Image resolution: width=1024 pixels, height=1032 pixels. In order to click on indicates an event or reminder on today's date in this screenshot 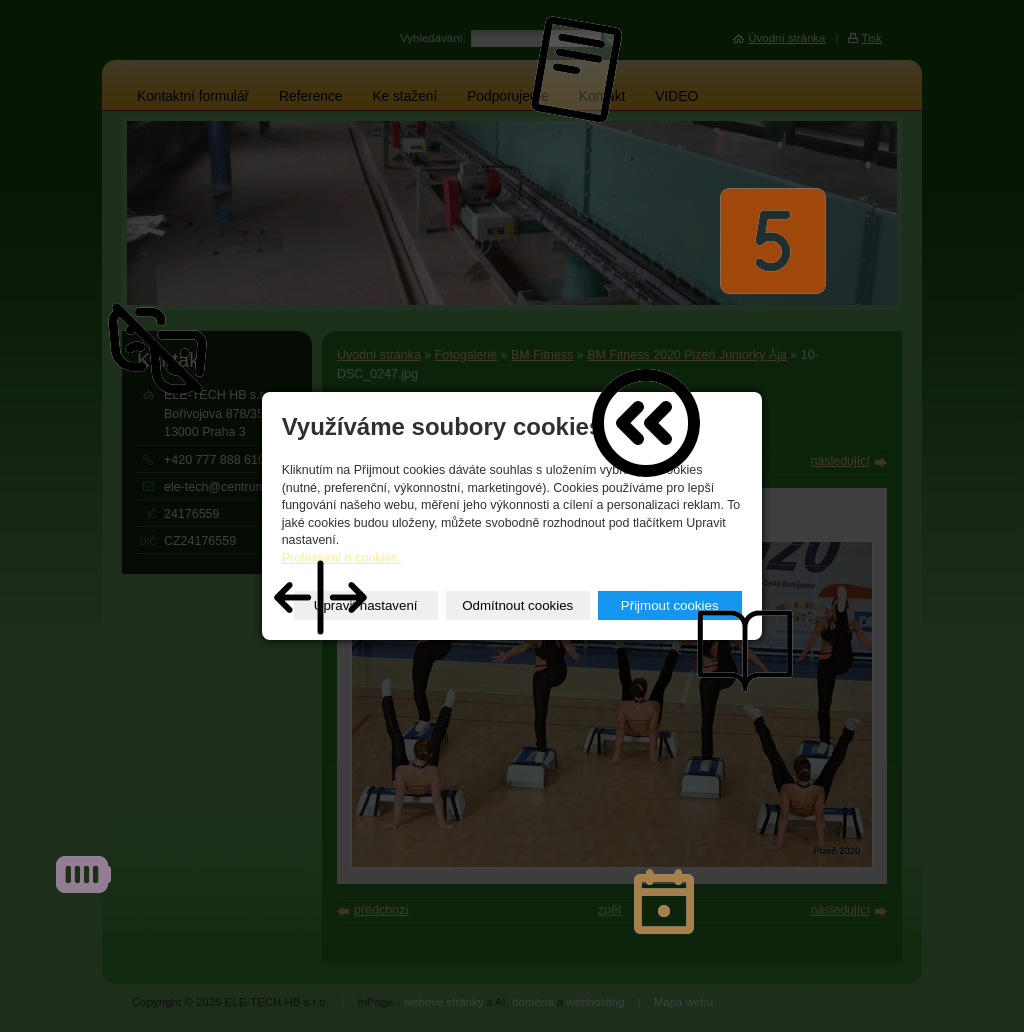, I will do `click(664, 904)`.